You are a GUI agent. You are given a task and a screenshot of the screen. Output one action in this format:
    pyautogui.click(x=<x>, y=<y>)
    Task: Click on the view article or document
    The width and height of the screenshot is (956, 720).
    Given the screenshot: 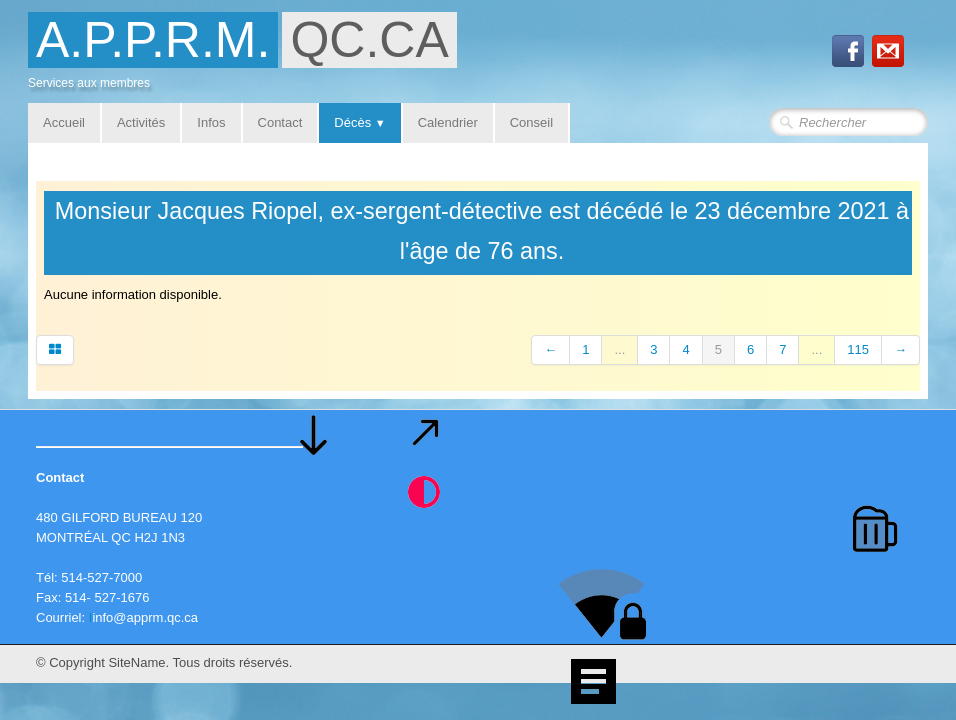 What is the action you would take?
    pyautogui.click(x=593, y=681)
    